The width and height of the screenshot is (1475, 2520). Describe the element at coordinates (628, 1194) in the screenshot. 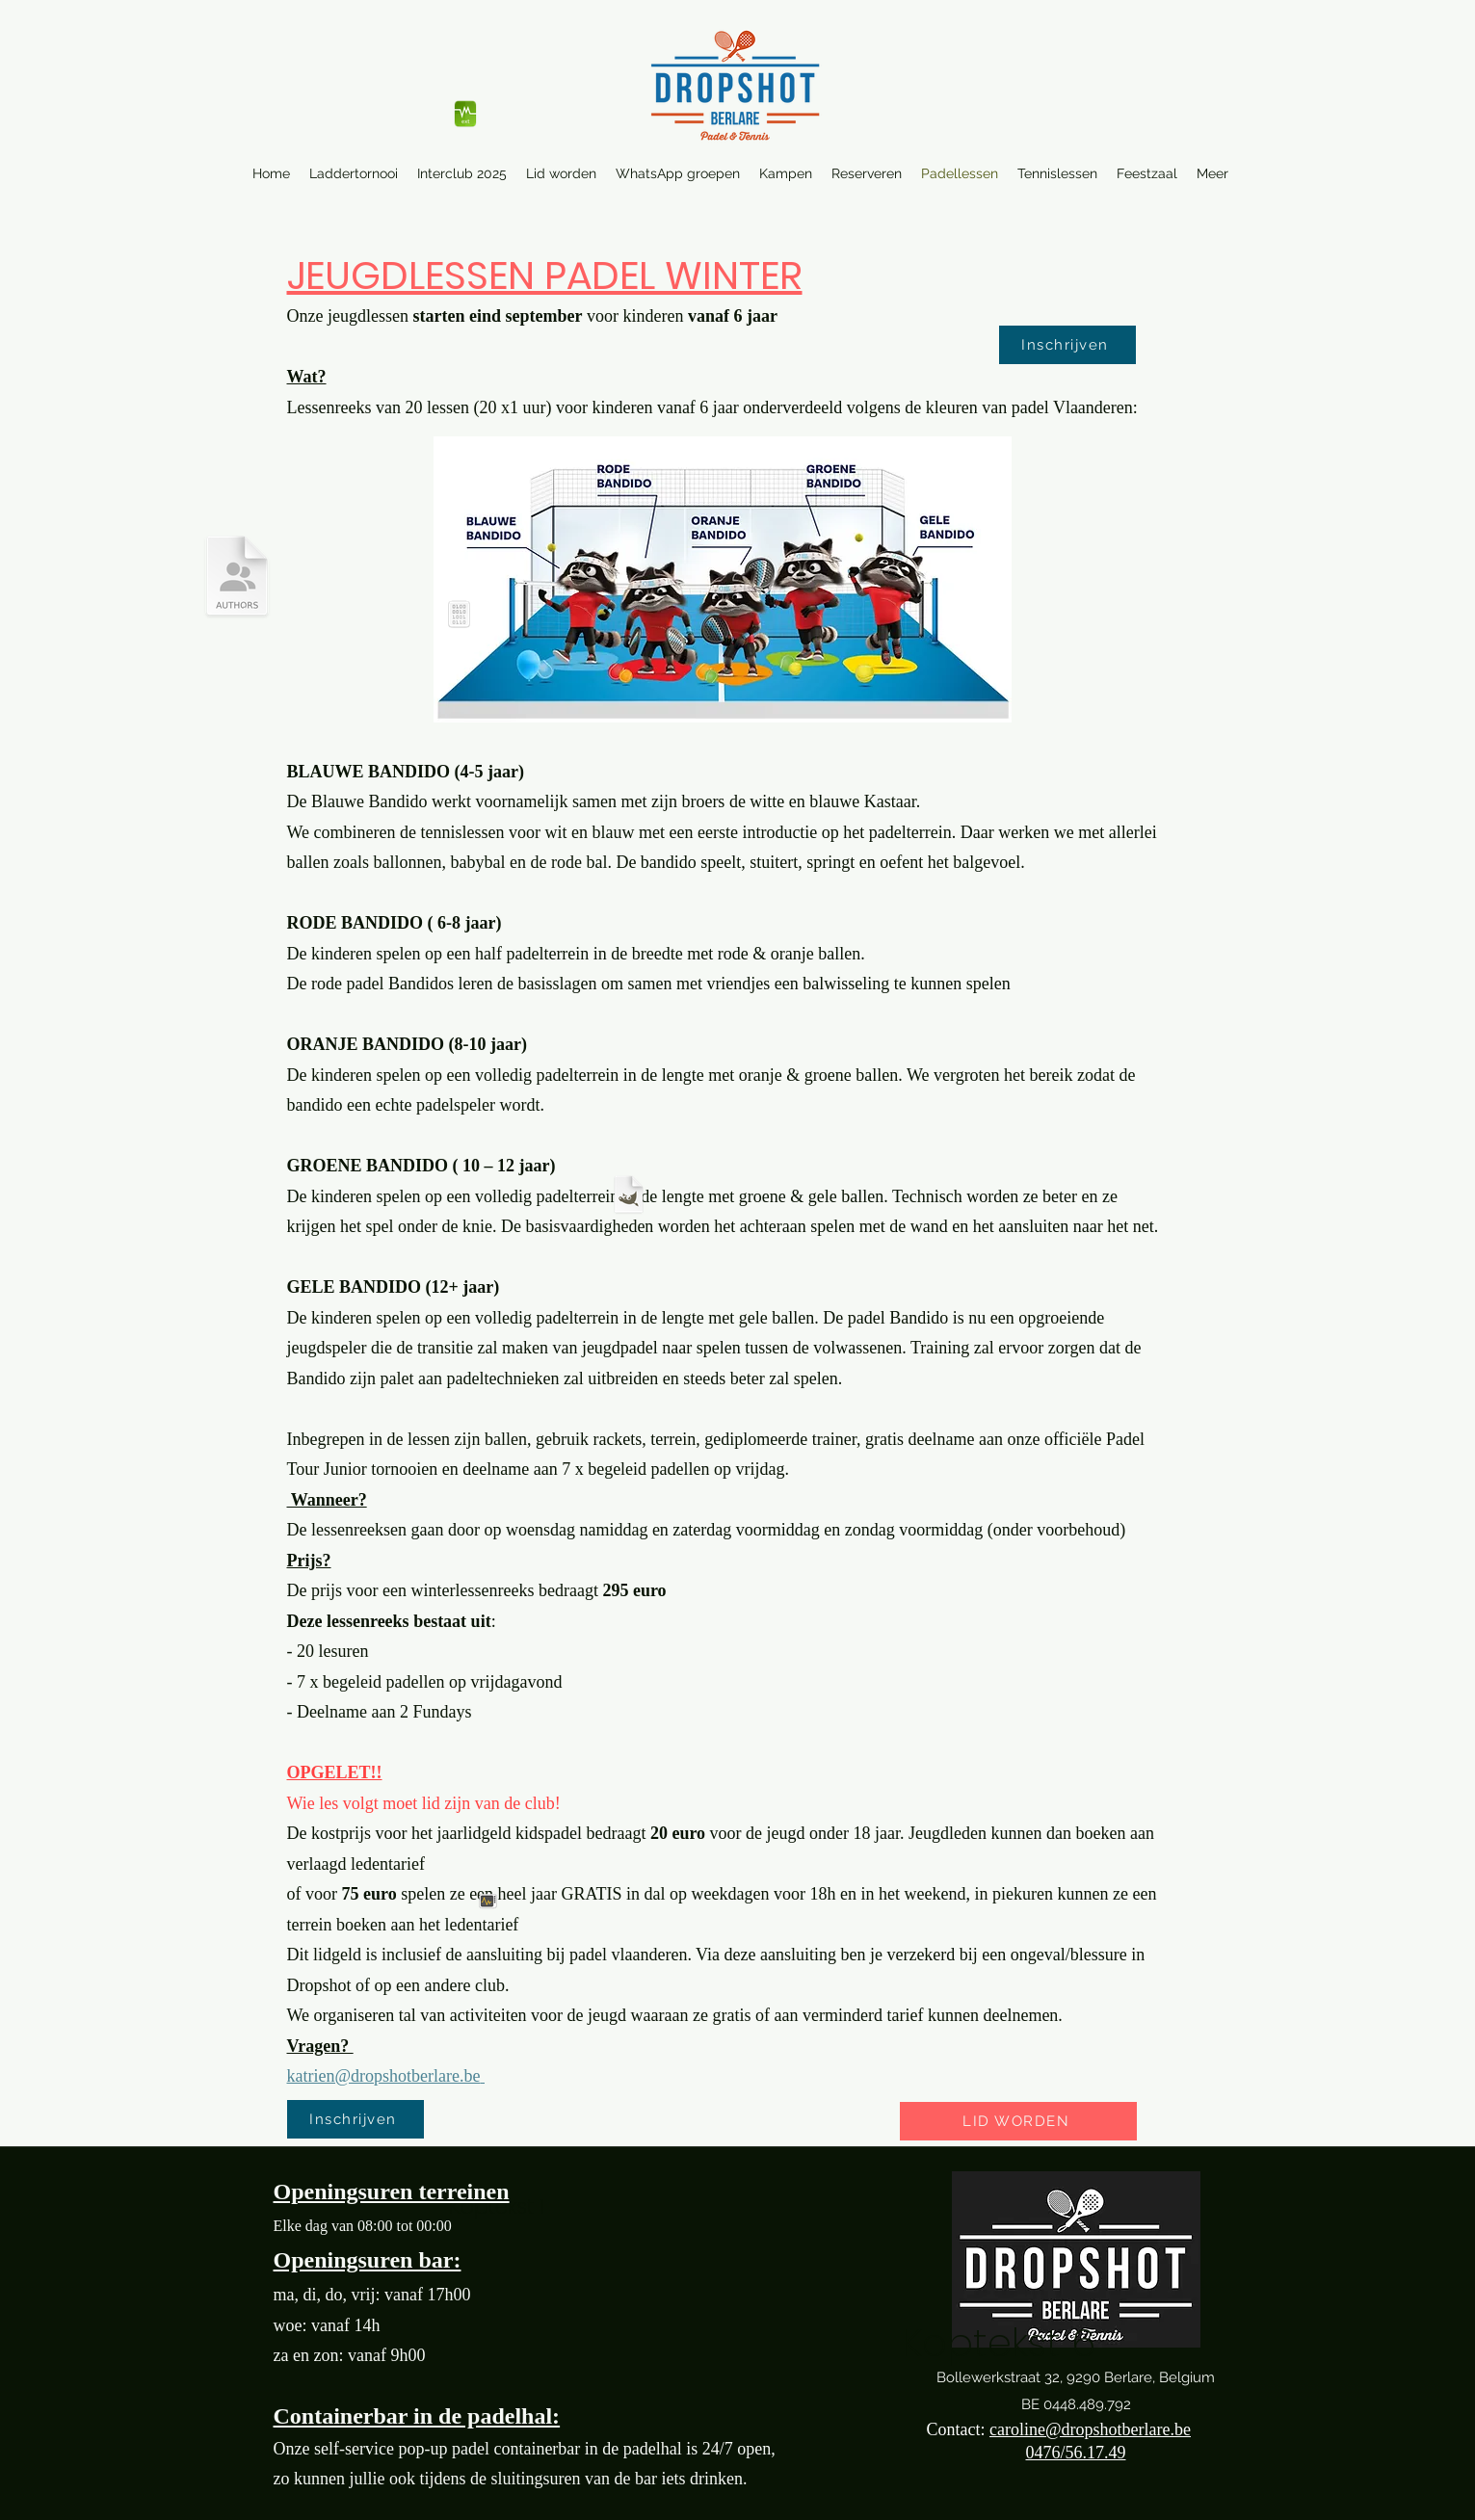

I see `open a compressed GIMP project file` at that location.